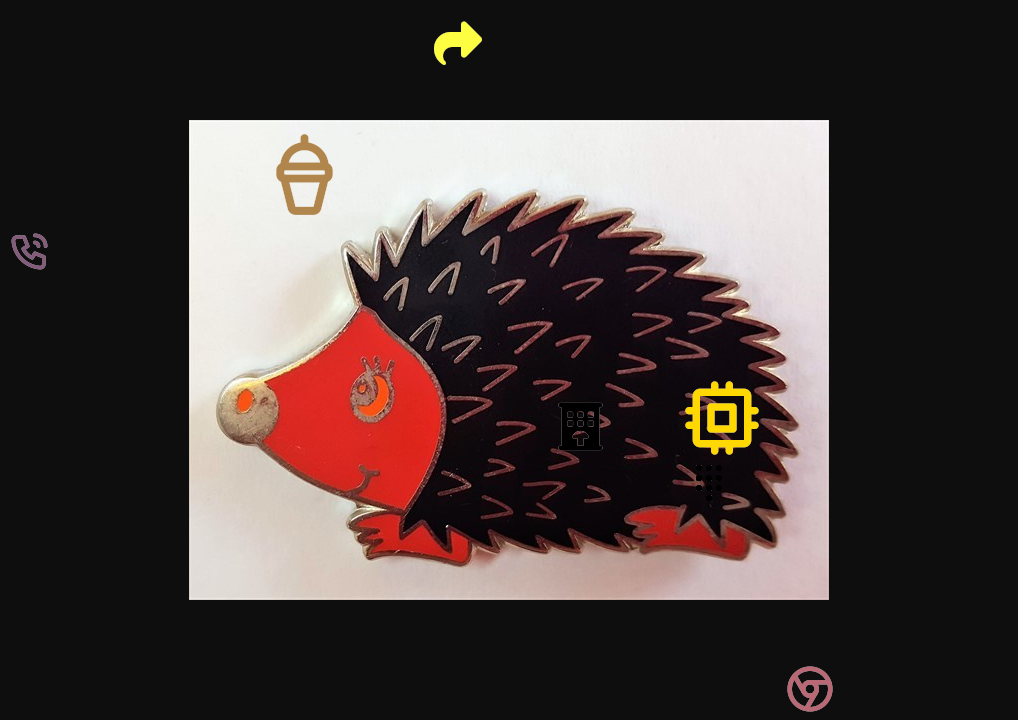 This screenshot has width=1018, height=720. What do you see at coordinates (709, 483) in the screenshot?
I see `open the phone dialpad` at bounding box center [709, 483].